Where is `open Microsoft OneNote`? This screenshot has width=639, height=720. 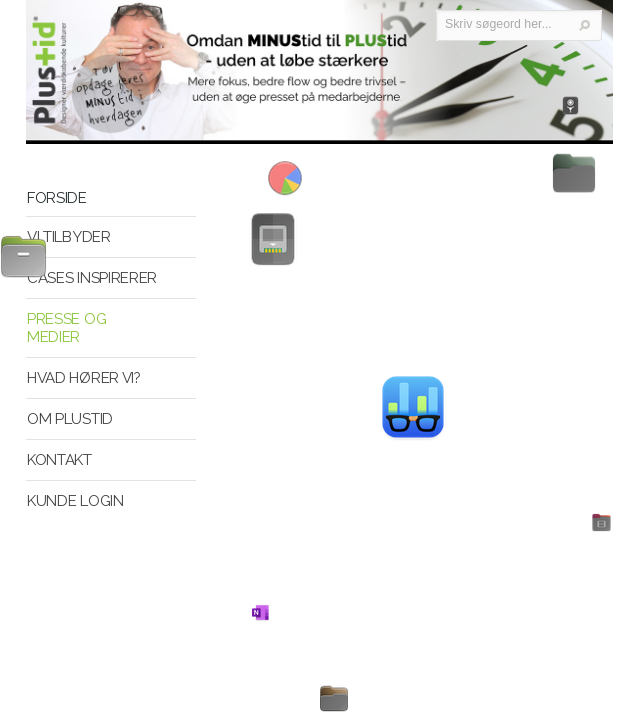
open Microsoft OneNote is located at coordinates (260, 612).